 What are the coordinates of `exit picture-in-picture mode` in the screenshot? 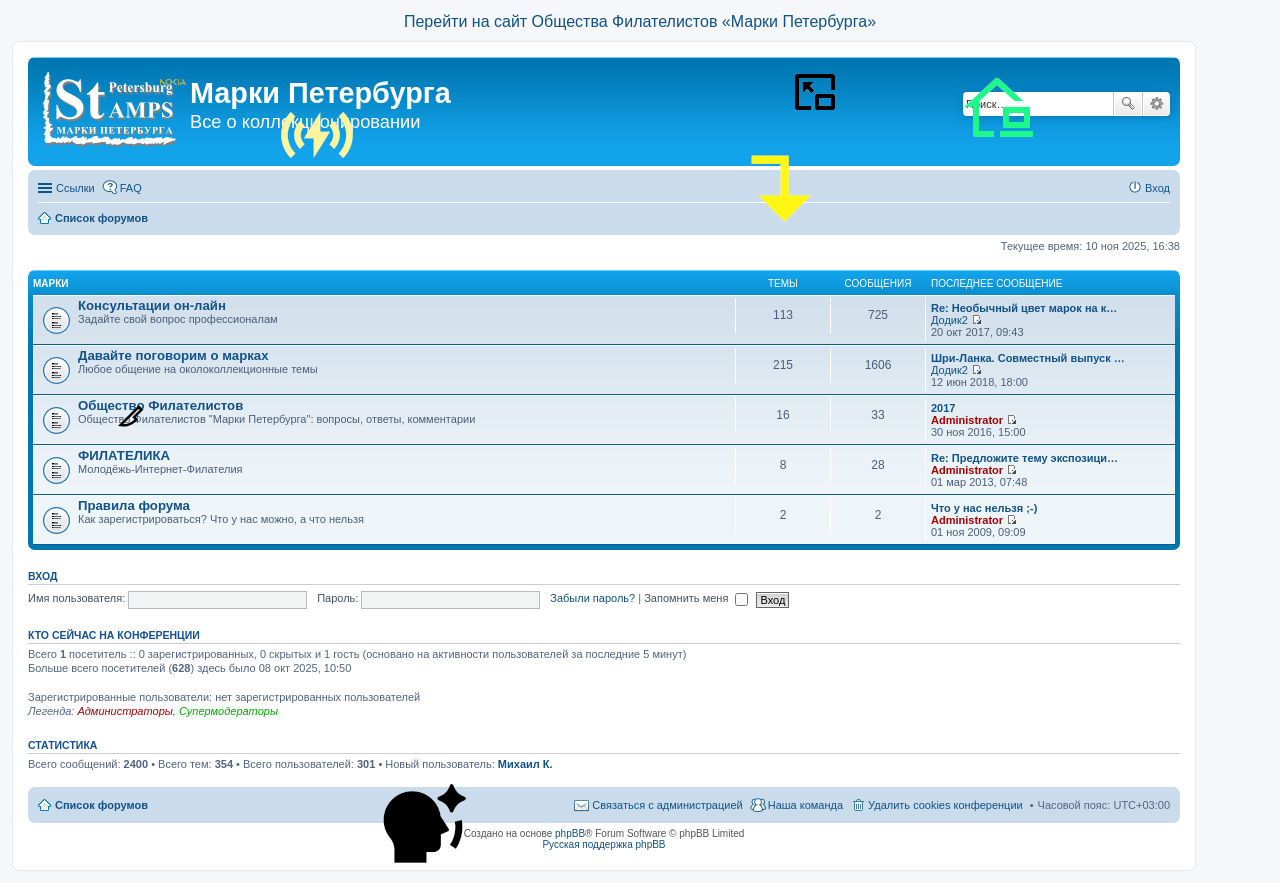 It's located at (815, 92).